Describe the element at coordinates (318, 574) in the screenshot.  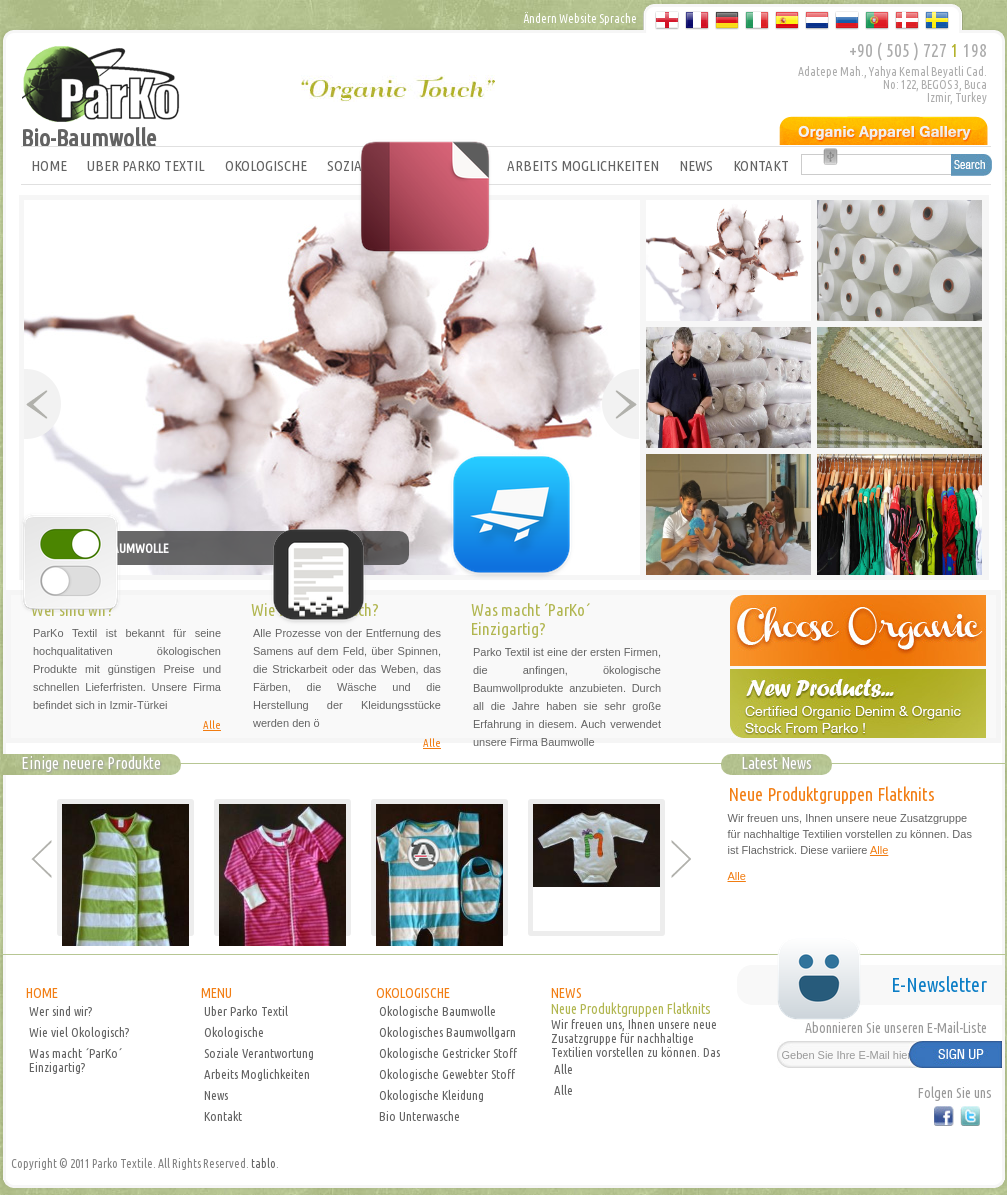
I see `open Buffer text editor app` at that location.